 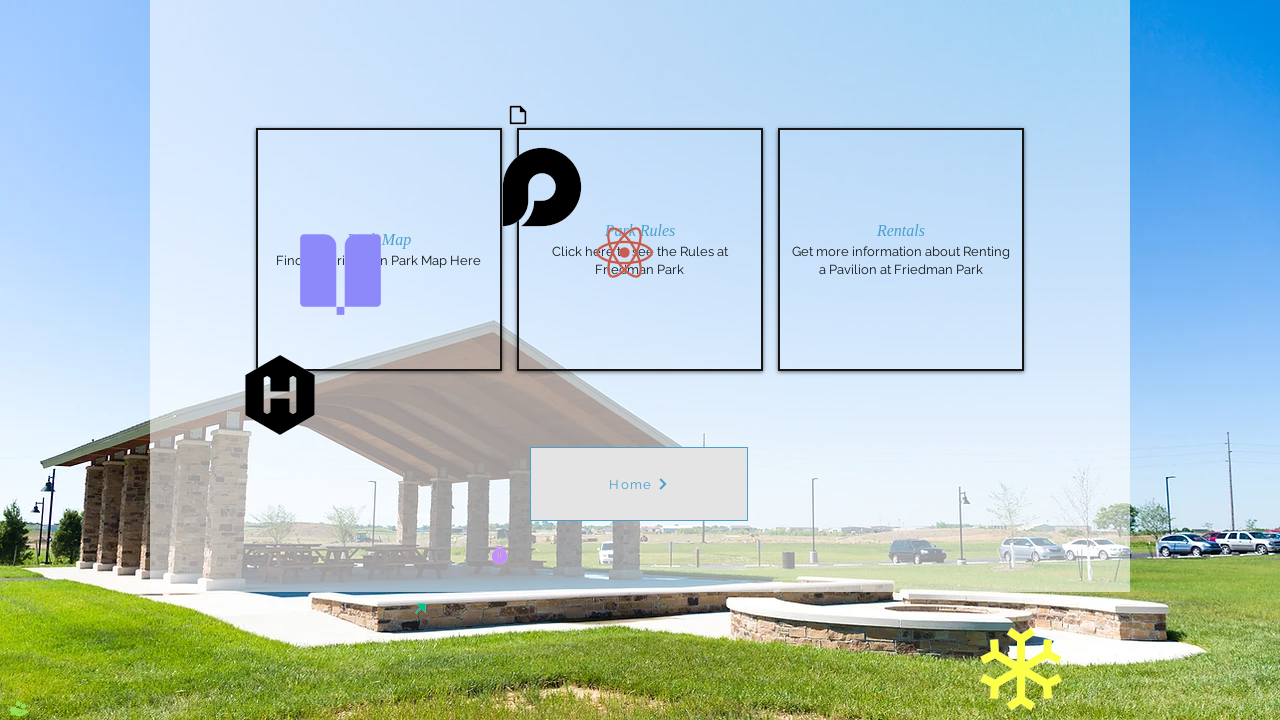 What do you see at coordinates (624, 252) in the screenshot?
I see `indicates a React.js application or component` at bounding box center [624, 252].